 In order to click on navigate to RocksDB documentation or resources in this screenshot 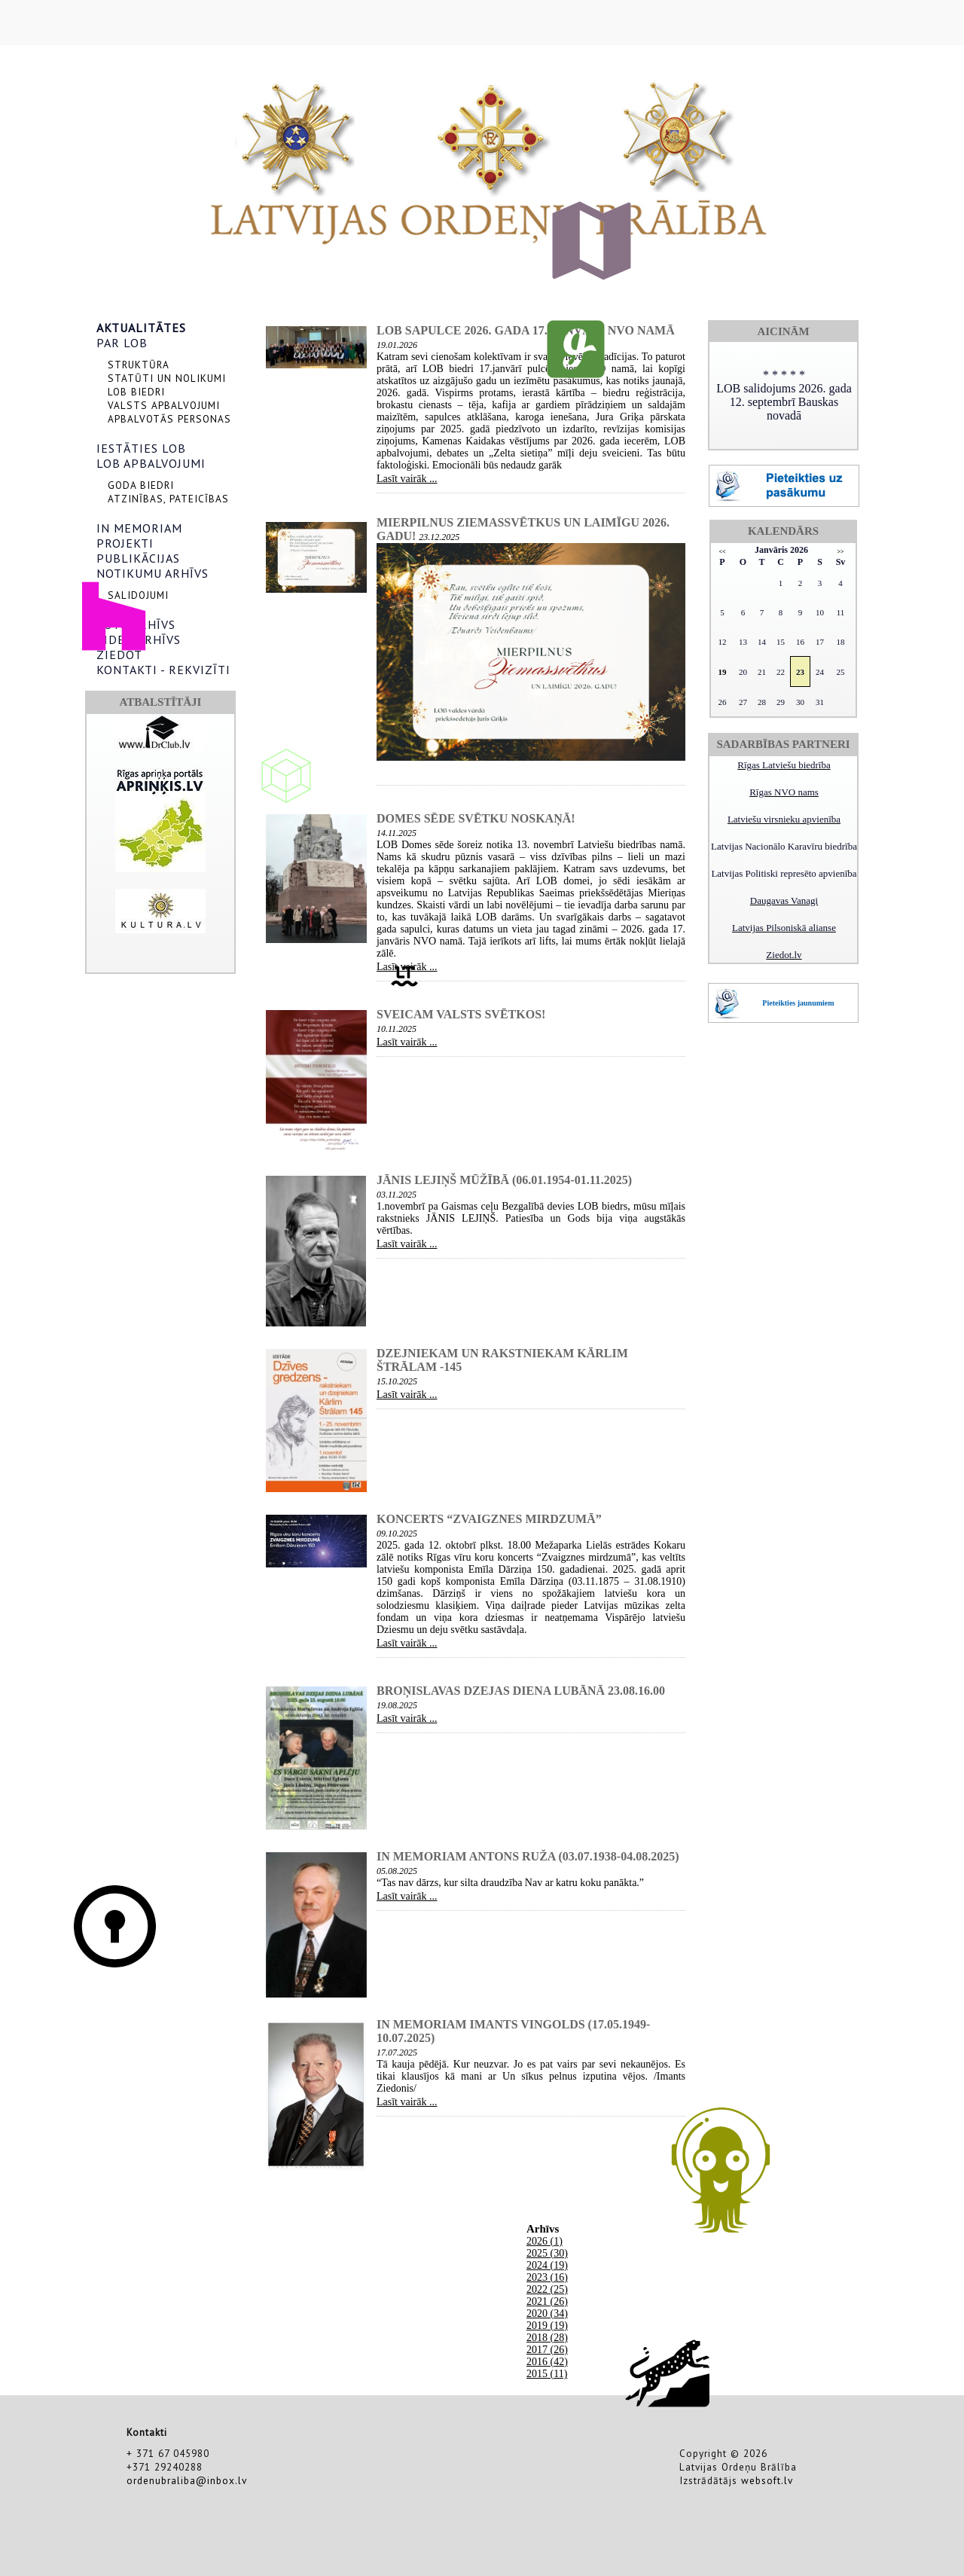, I will do `click(667, 2373)`.